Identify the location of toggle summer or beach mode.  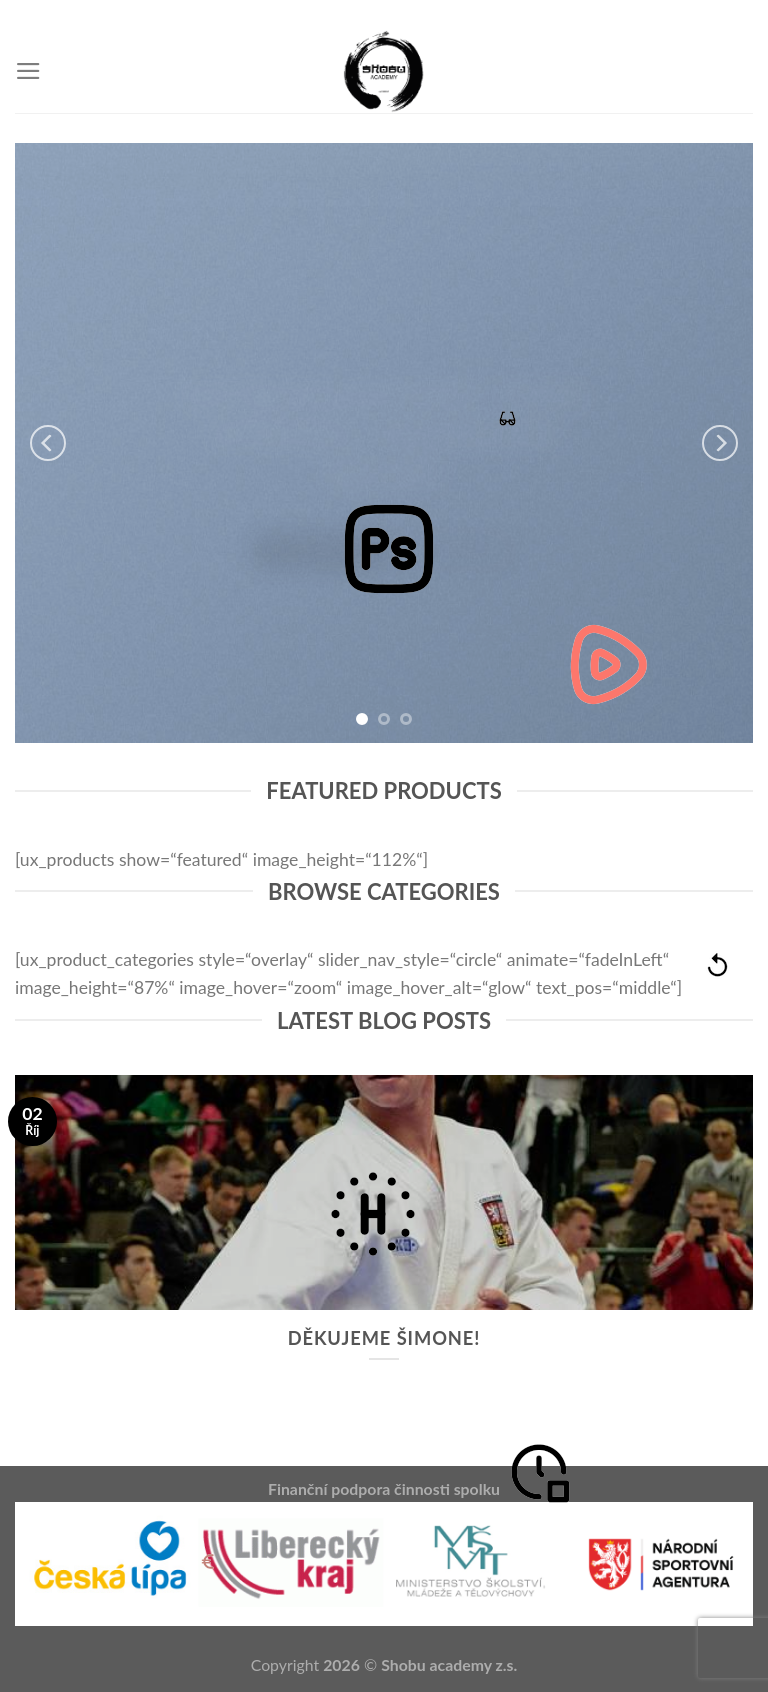
(507, 418).